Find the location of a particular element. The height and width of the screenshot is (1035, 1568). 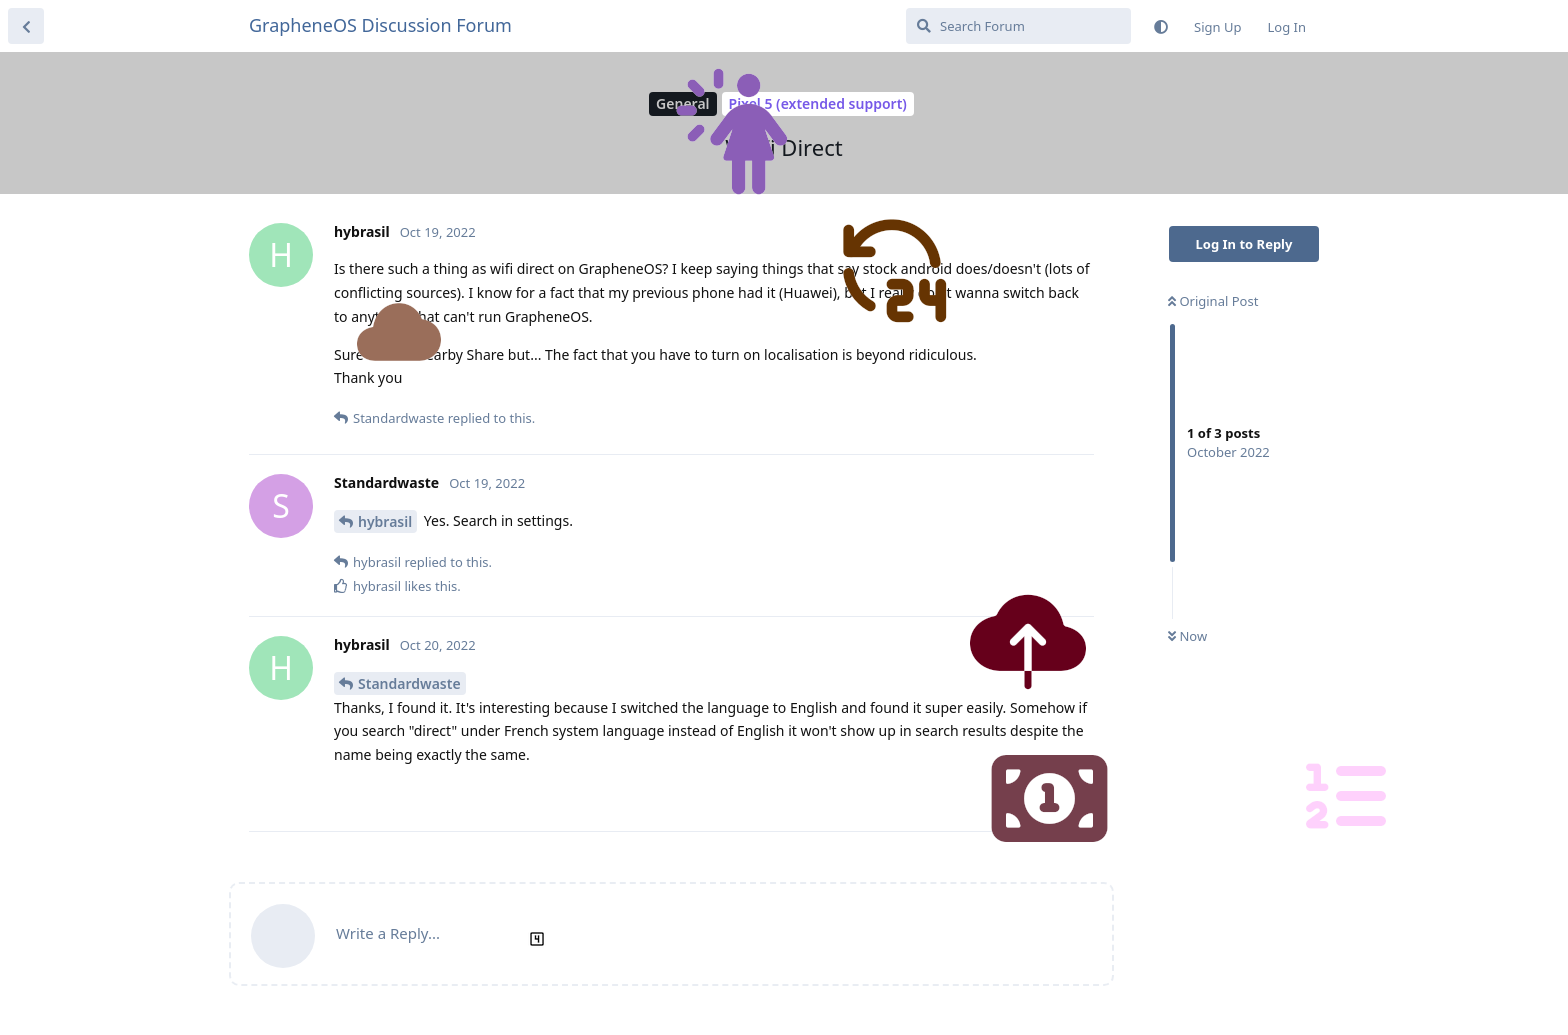

report an incident or emergency involving a person is located at coordinates (742, 134).